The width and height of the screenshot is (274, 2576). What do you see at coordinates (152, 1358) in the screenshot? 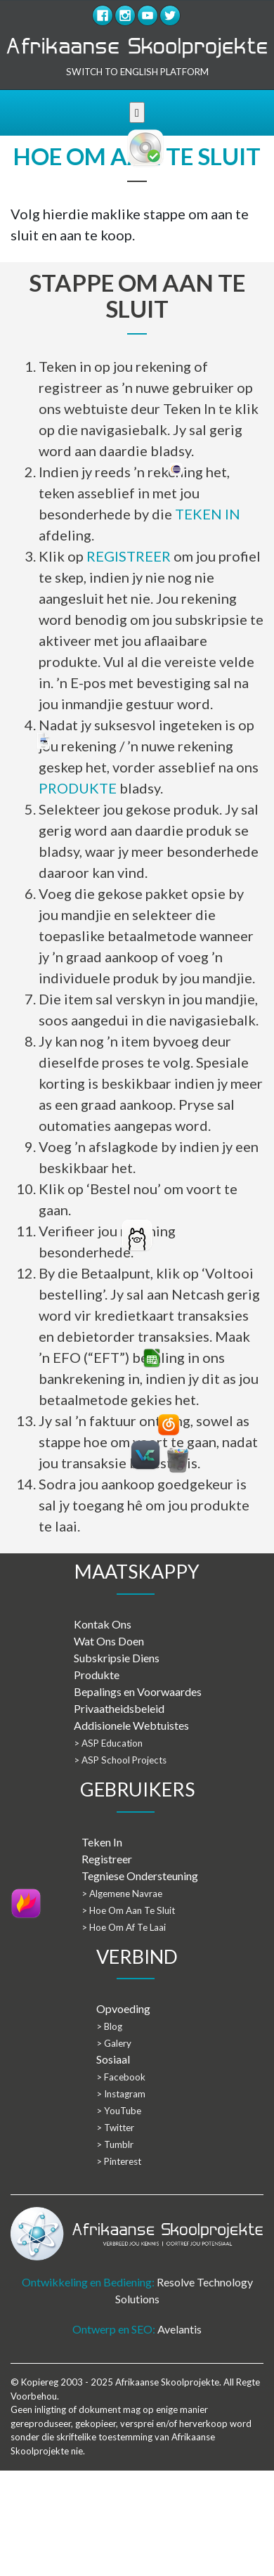
I see `open LibreOffice Calc spreadsheet application` at bounding box center [152, 1358].